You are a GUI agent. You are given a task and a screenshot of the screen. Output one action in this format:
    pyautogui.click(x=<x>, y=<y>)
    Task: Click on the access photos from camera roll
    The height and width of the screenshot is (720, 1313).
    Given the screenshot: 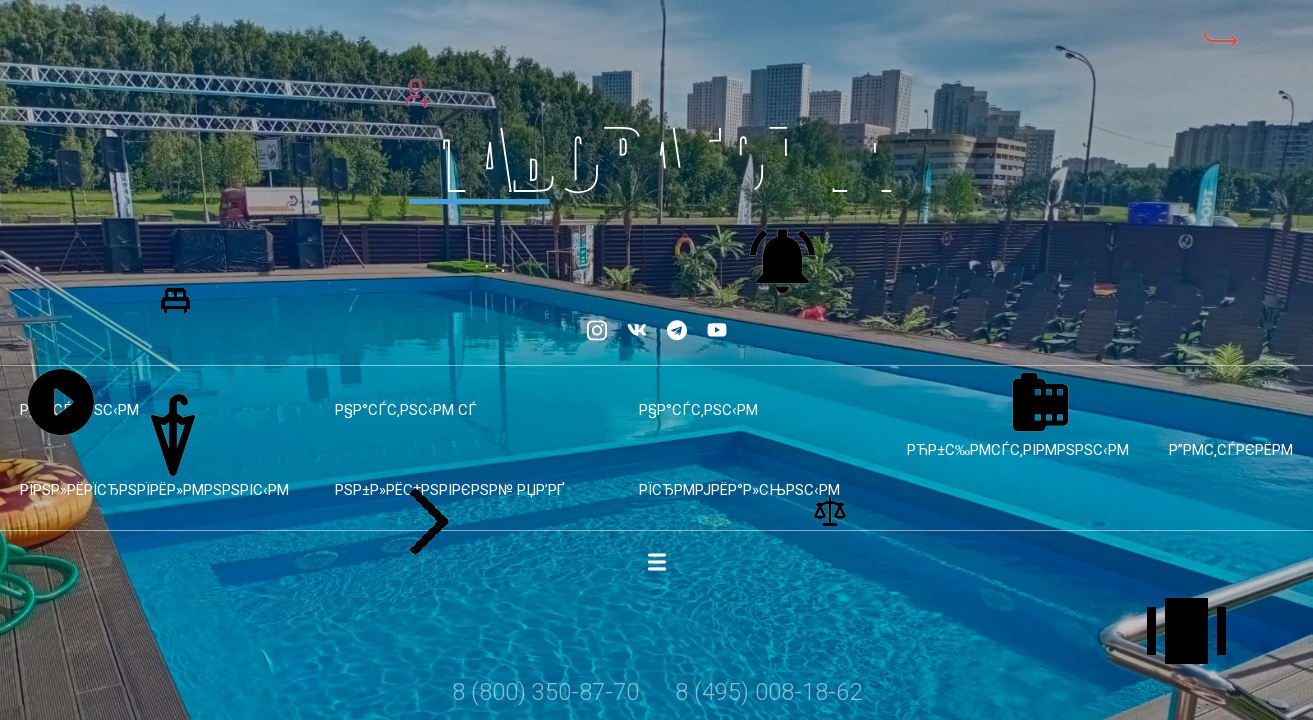 What is the action you would take?
    pyautogui.click(x=1040, y=403)
    